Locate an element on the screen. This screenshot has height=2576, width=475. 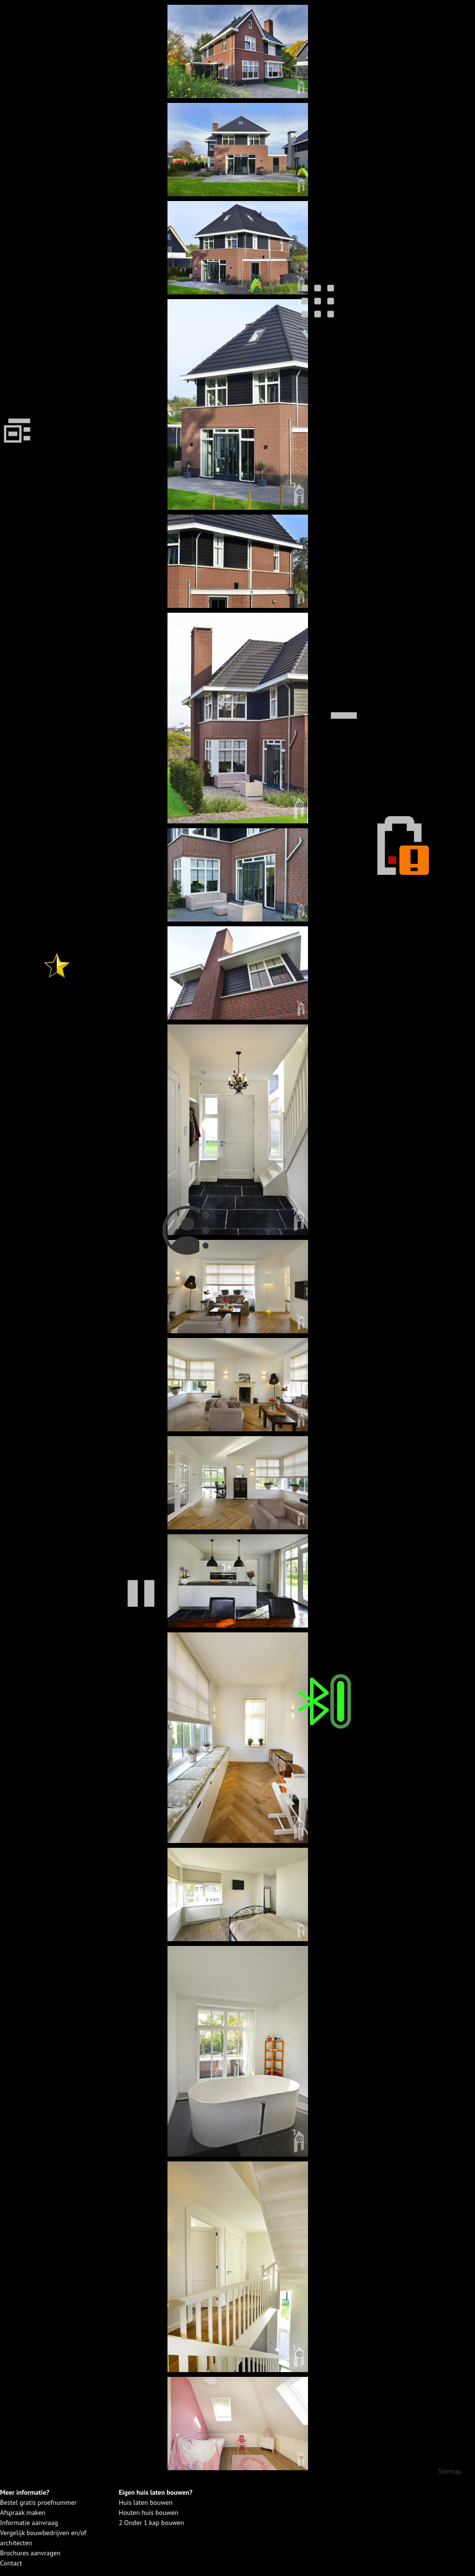
minimize the current window is located at coordinates (344, 706).